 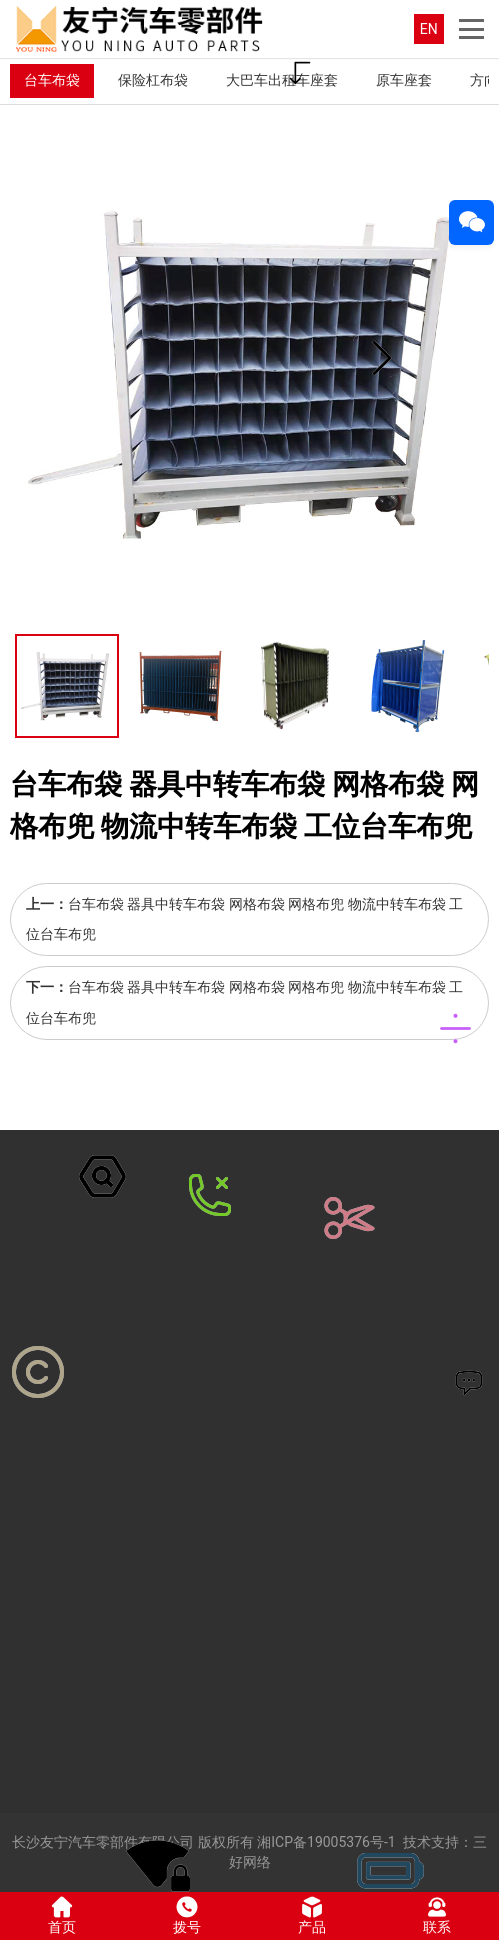 I want to click on navigate back and down in a menu hierarchy, so click(x=300, y=73).